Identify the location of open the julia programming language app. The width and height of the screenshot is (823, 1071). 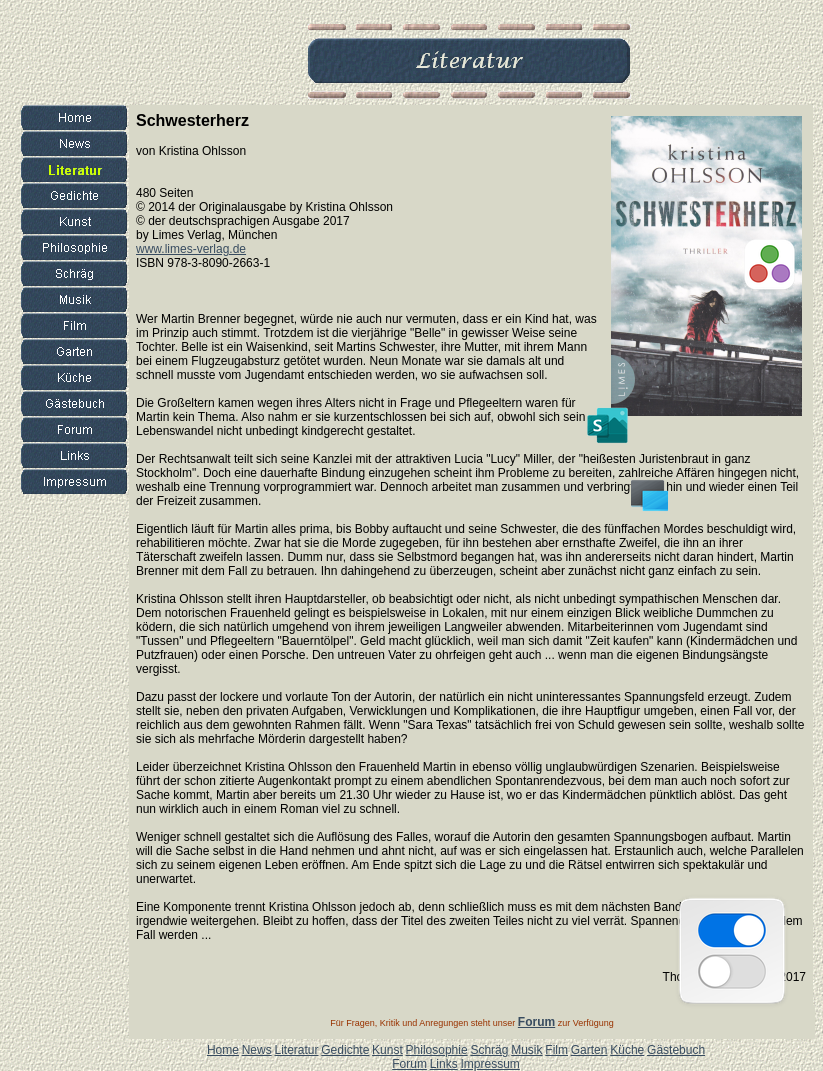
(769, 264).